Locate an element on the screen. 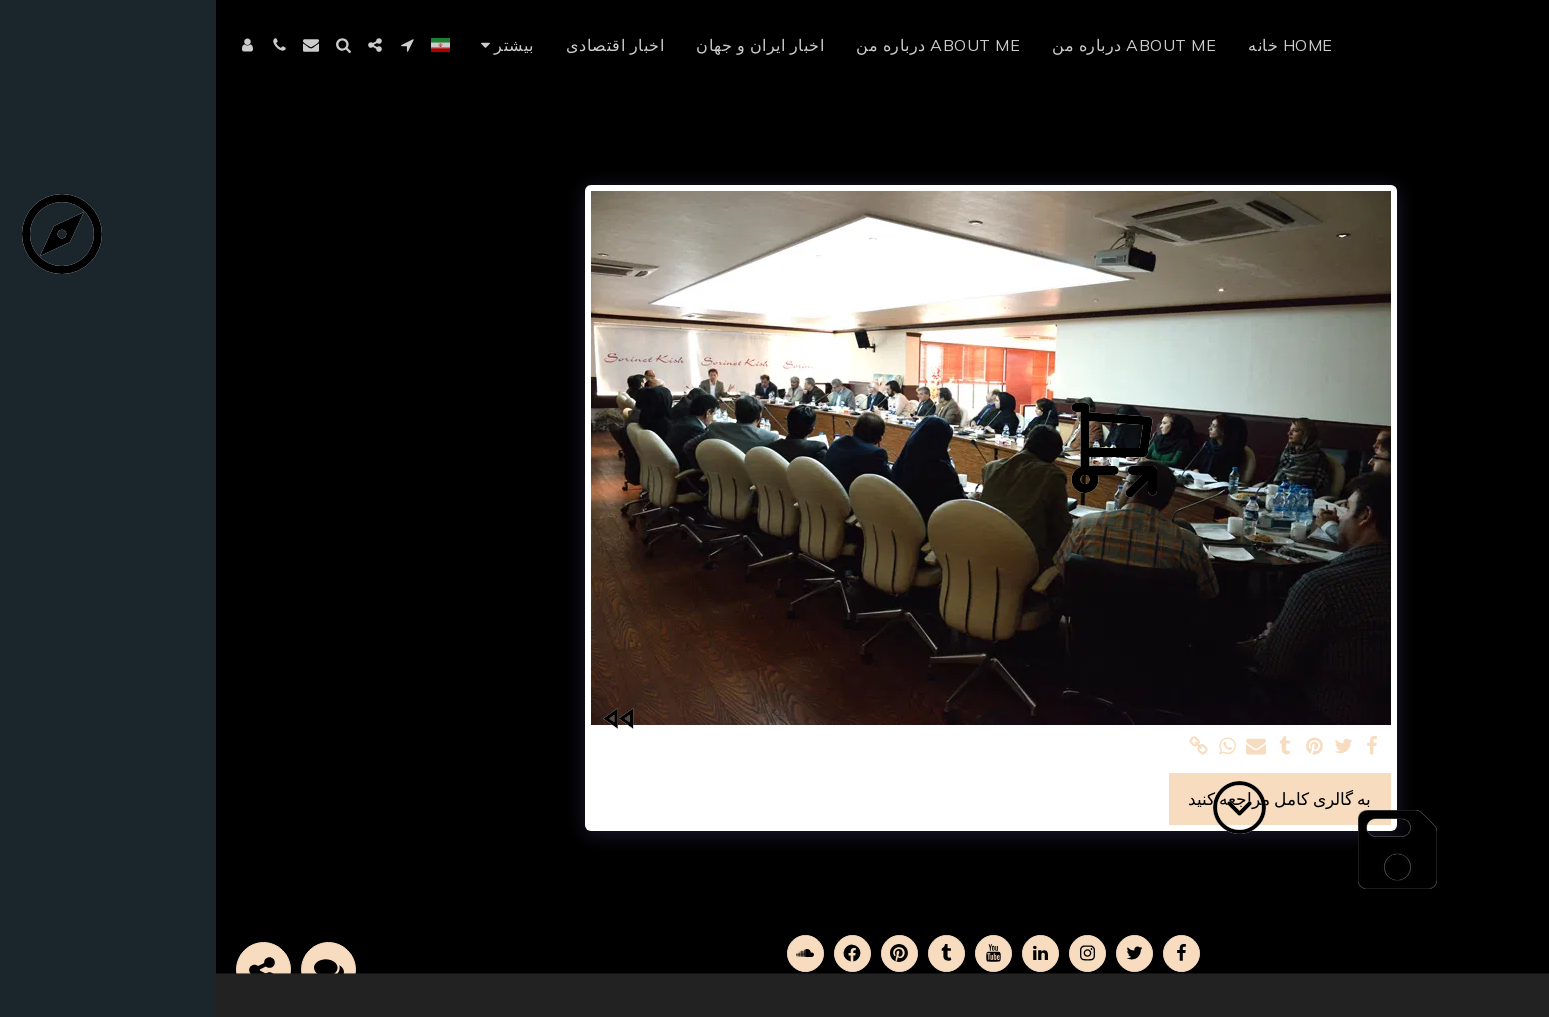  expand dropdown menu or content is located at coordinates (1239, 807).